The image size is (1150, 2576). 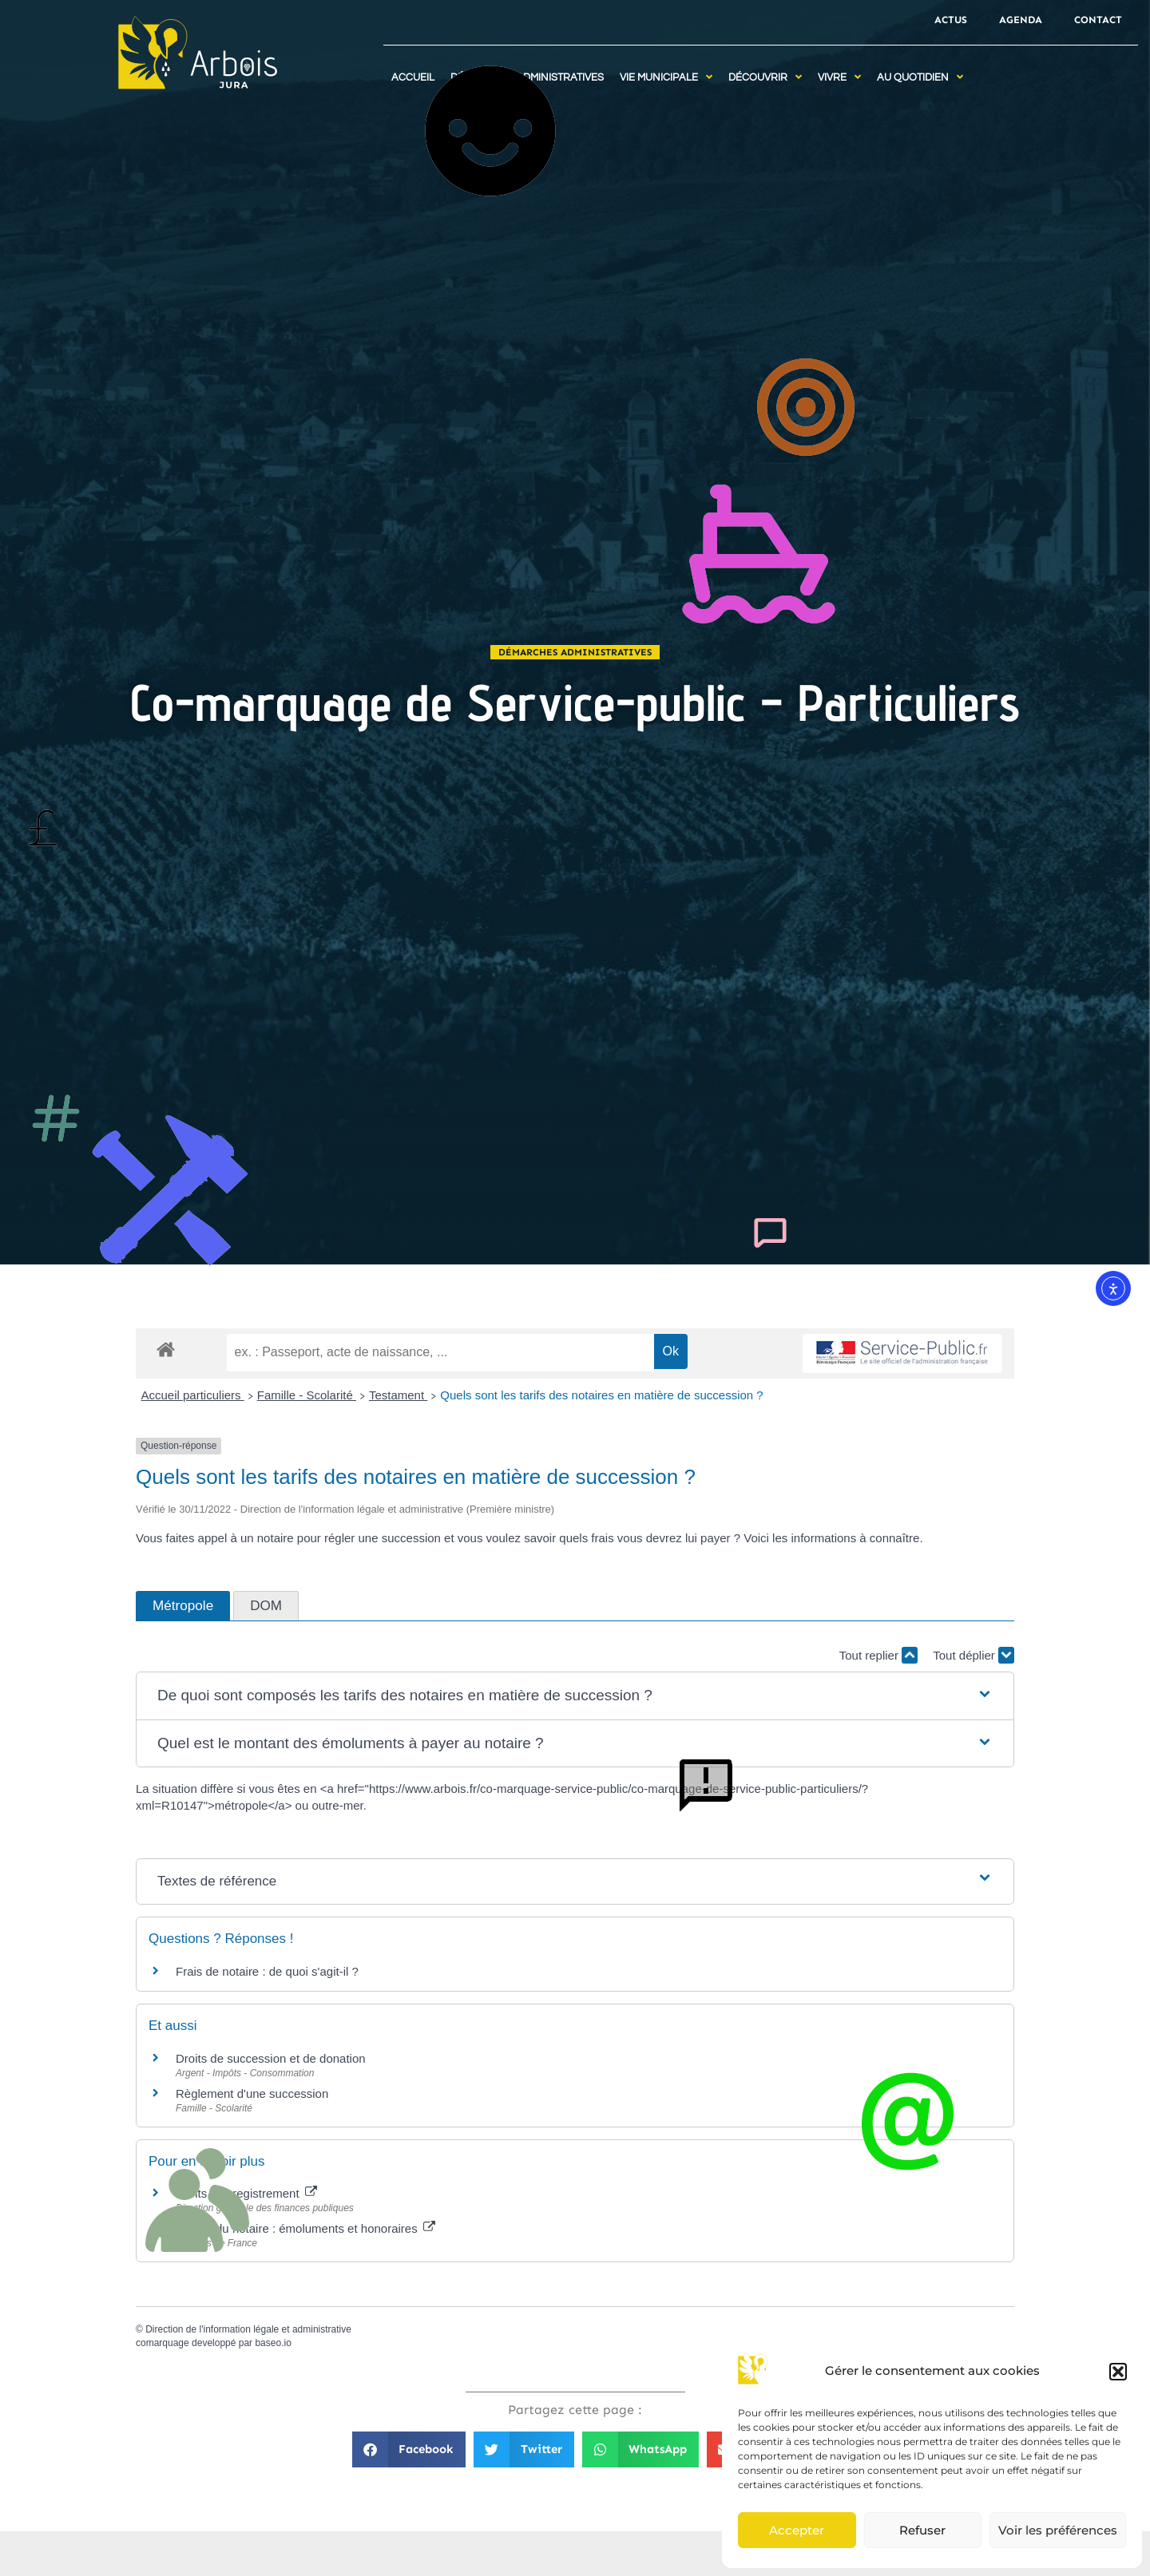 I want to click on open chat or messaging, so click(x=770, y=1230).